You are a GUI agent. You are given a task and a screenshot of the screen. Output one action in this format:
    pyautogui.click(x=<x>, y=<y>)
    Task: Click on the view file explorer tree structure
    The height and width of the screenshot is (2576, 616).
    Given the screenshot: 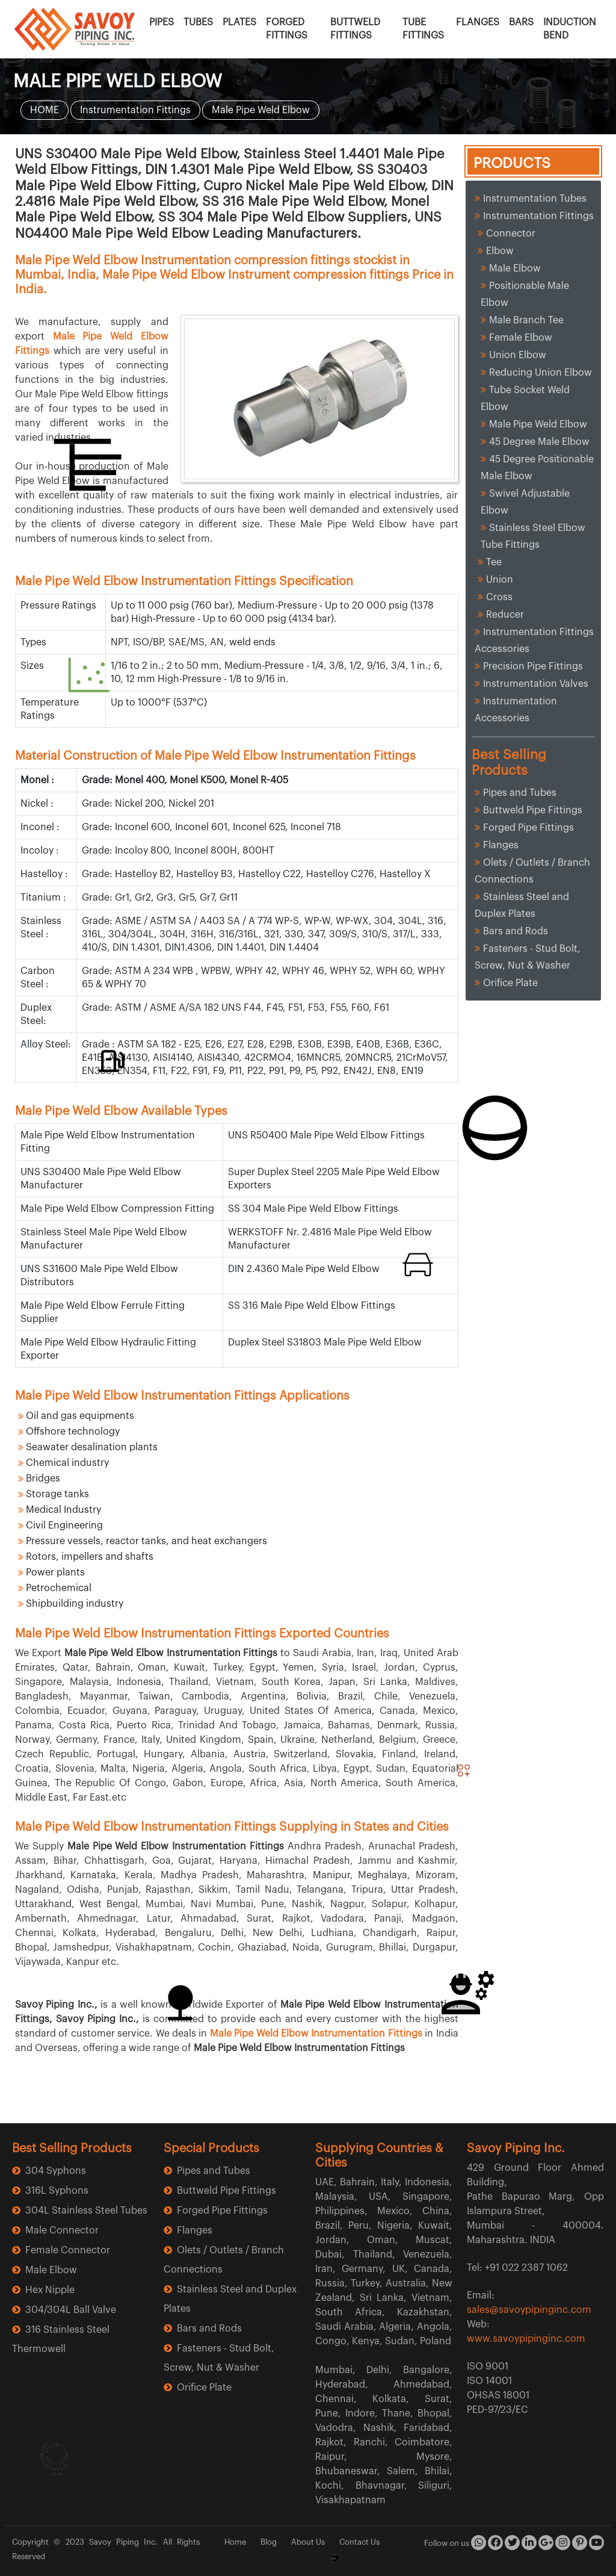 What is the action you would take?
    pyautogui.click(x=90, y=465)
    